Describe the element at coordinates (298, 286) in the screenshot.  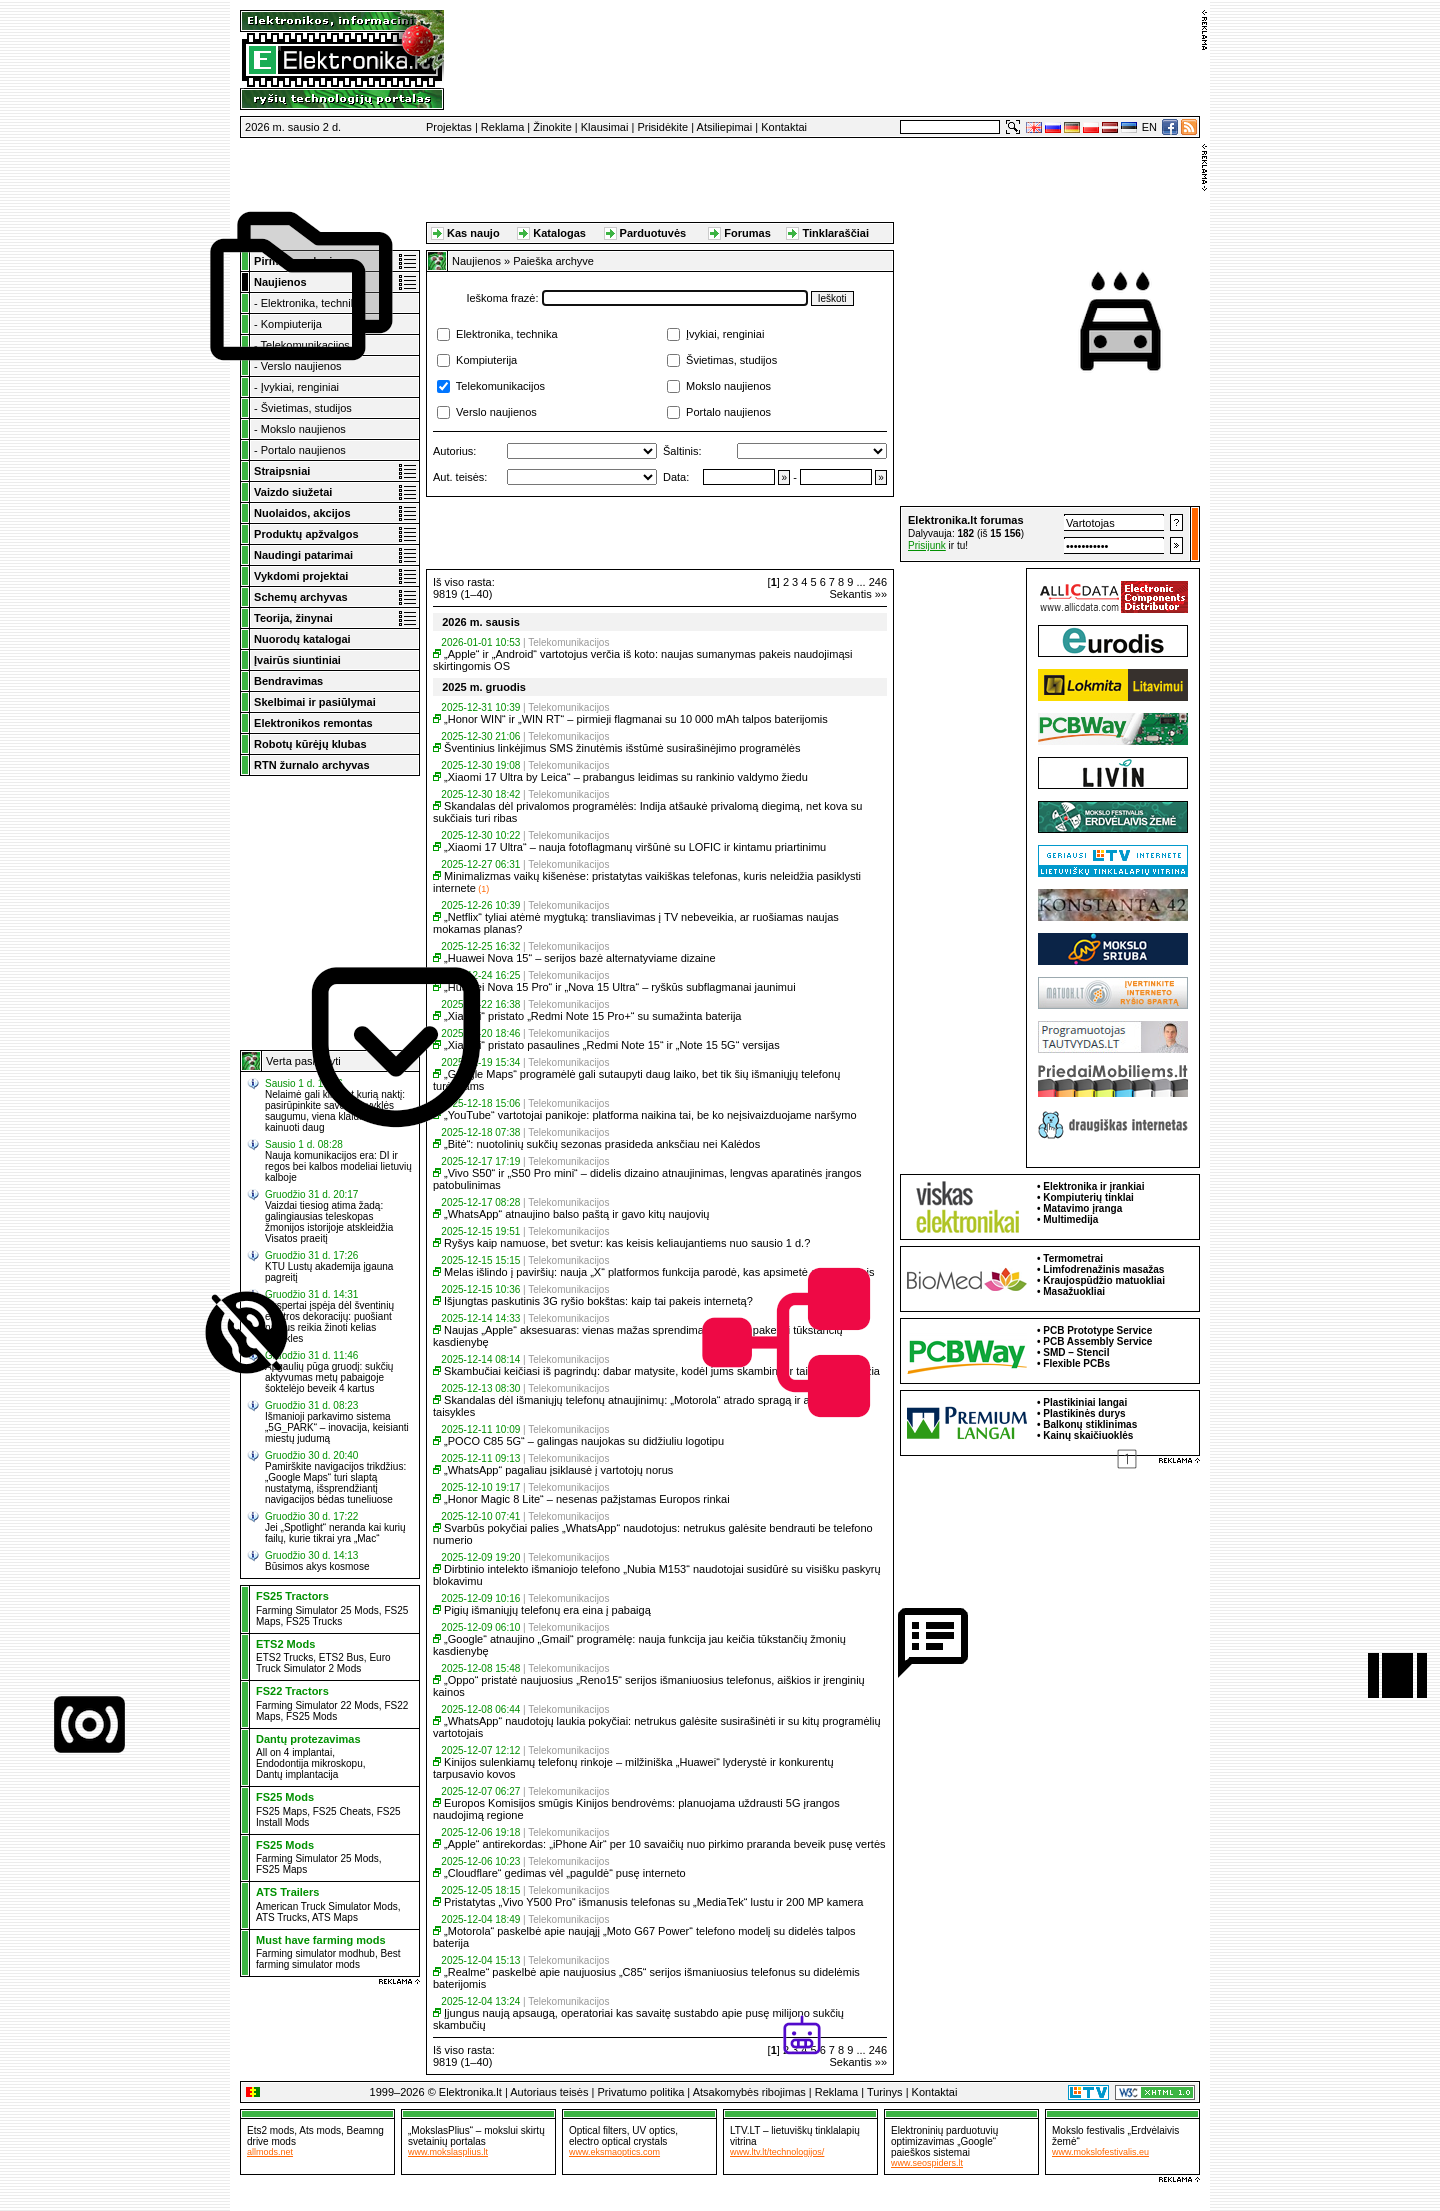
I see `browse multiple folders or directories` at that location.